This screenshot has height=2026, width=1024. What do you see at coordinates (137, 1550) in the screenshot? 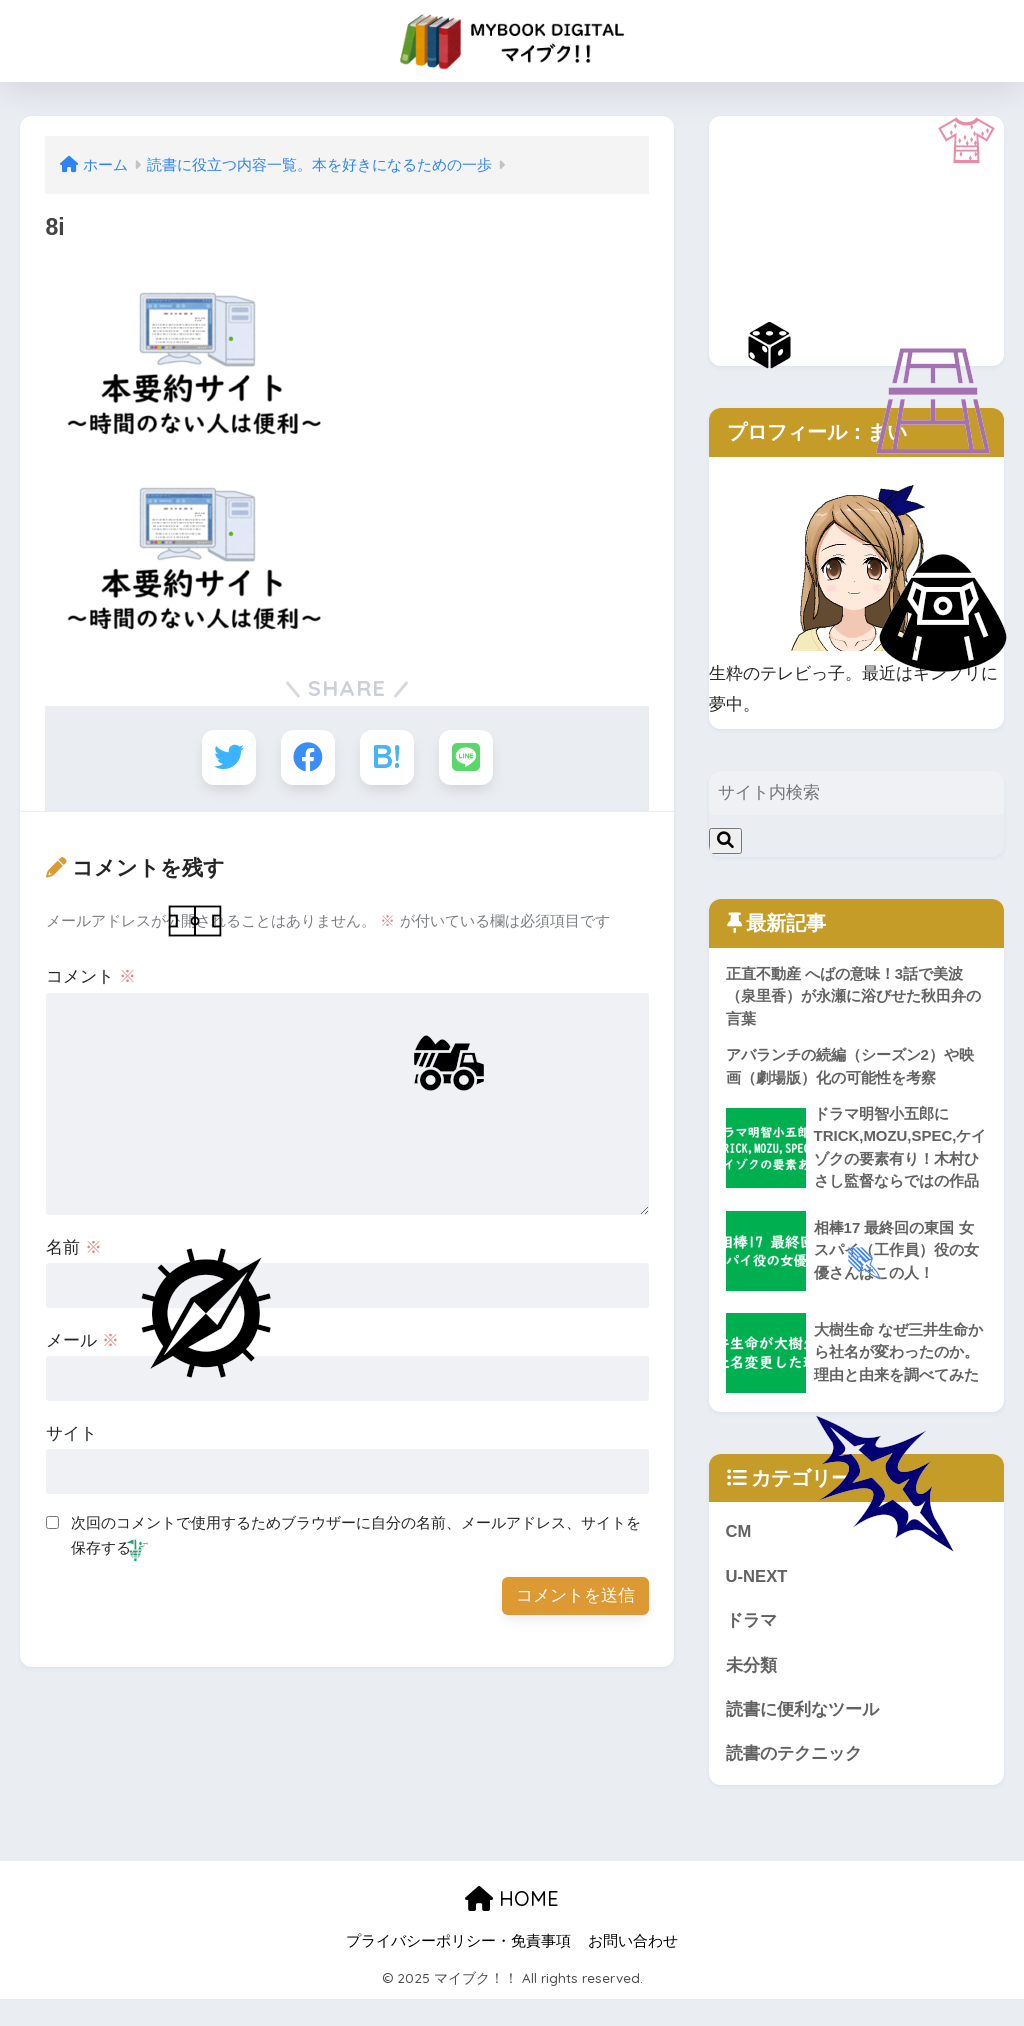
I see `access the lookout or observation point` at bounding box center [137, 1550].